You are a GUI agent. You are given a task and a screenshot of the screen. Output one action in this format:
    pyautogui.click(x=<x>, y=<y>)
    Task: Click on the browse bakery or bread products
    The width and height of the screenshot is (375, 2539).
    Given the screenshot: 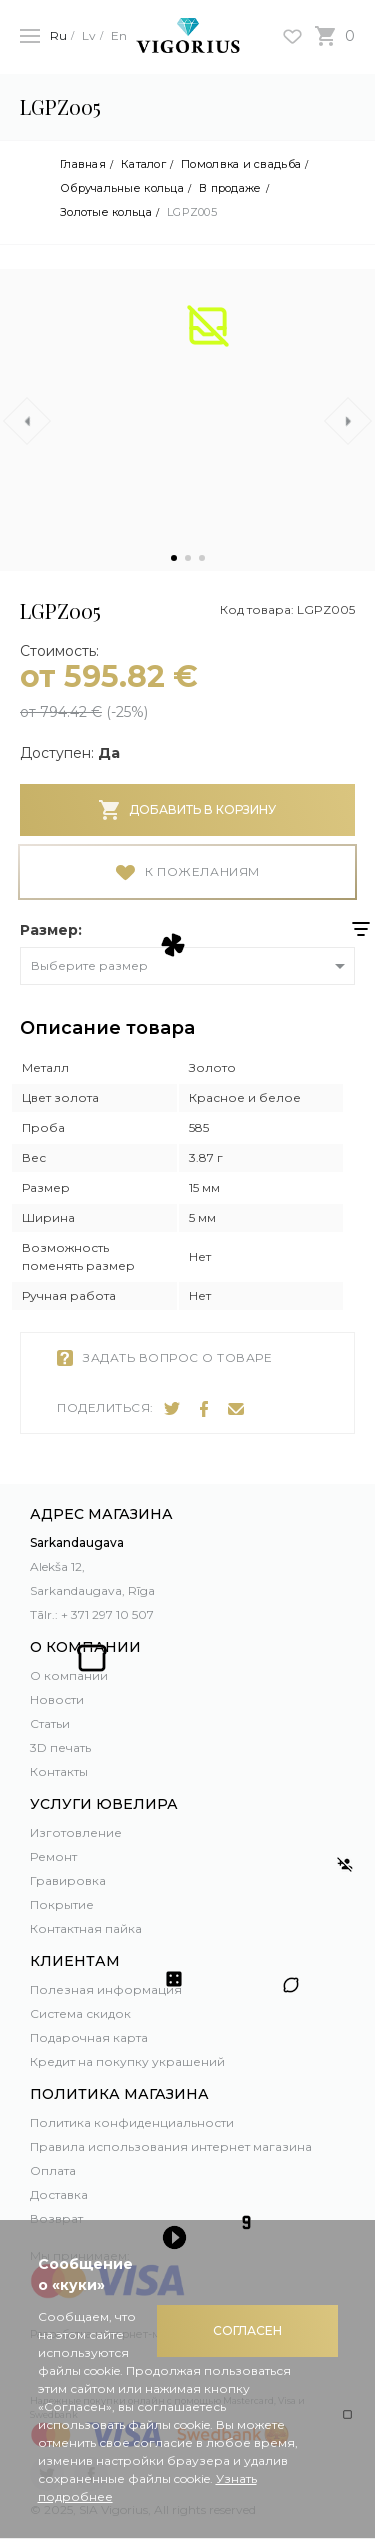 What is the action you would take?
    pyautogui.click(x=92, y=1658)
    